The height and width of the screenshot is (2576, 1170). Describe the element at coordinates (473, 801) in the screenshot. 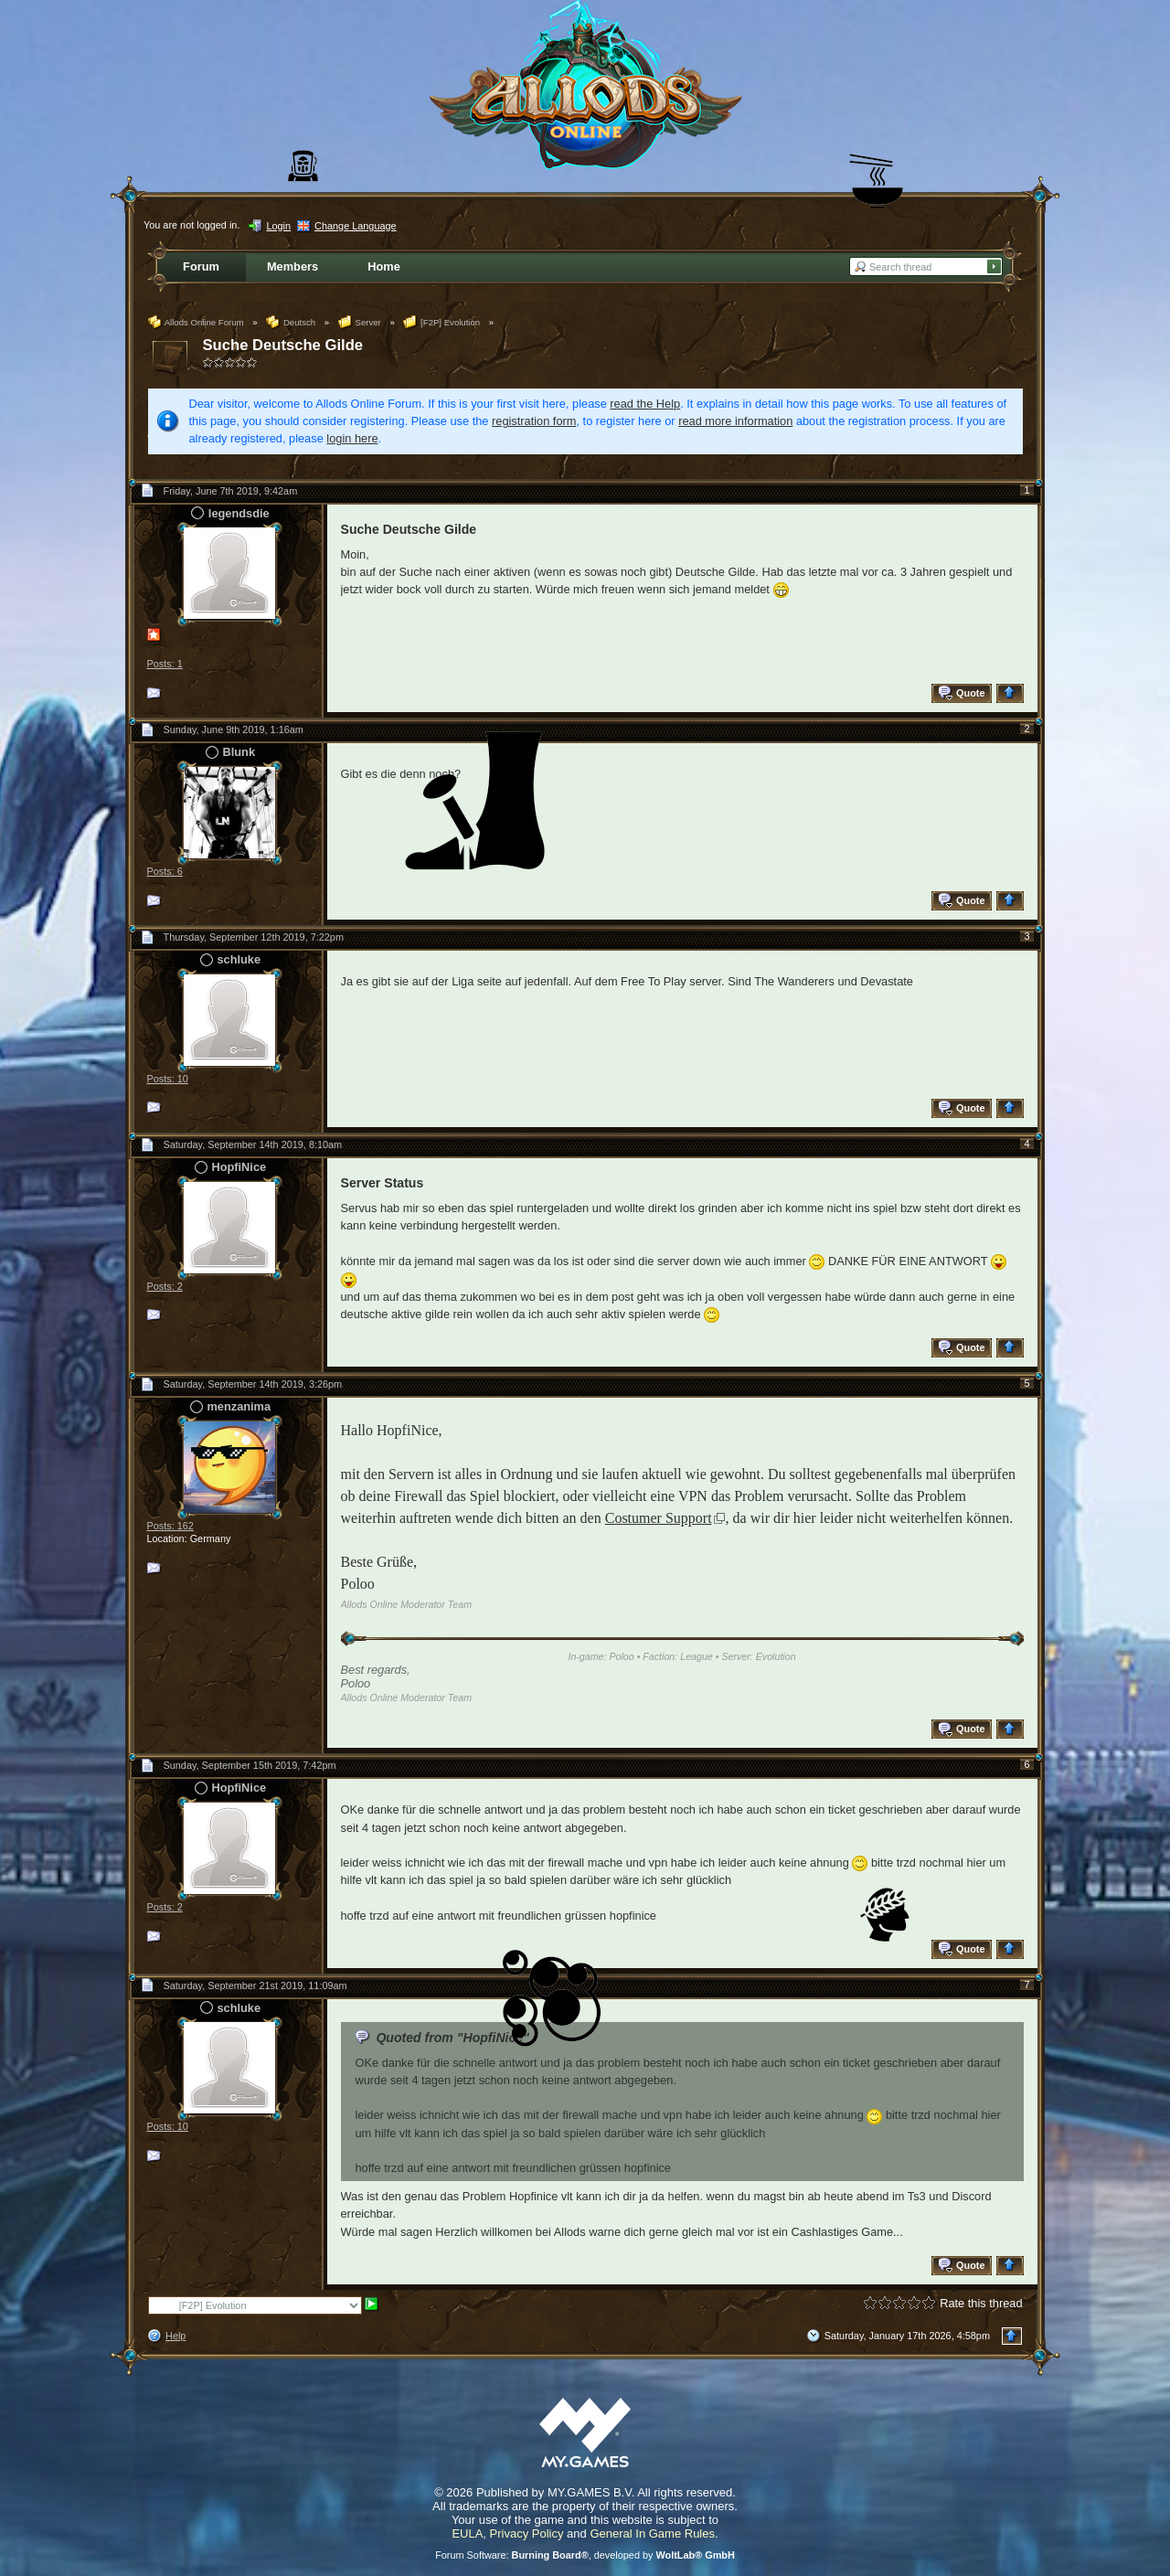

I see `indicates a foot injury or wound status` at that location.